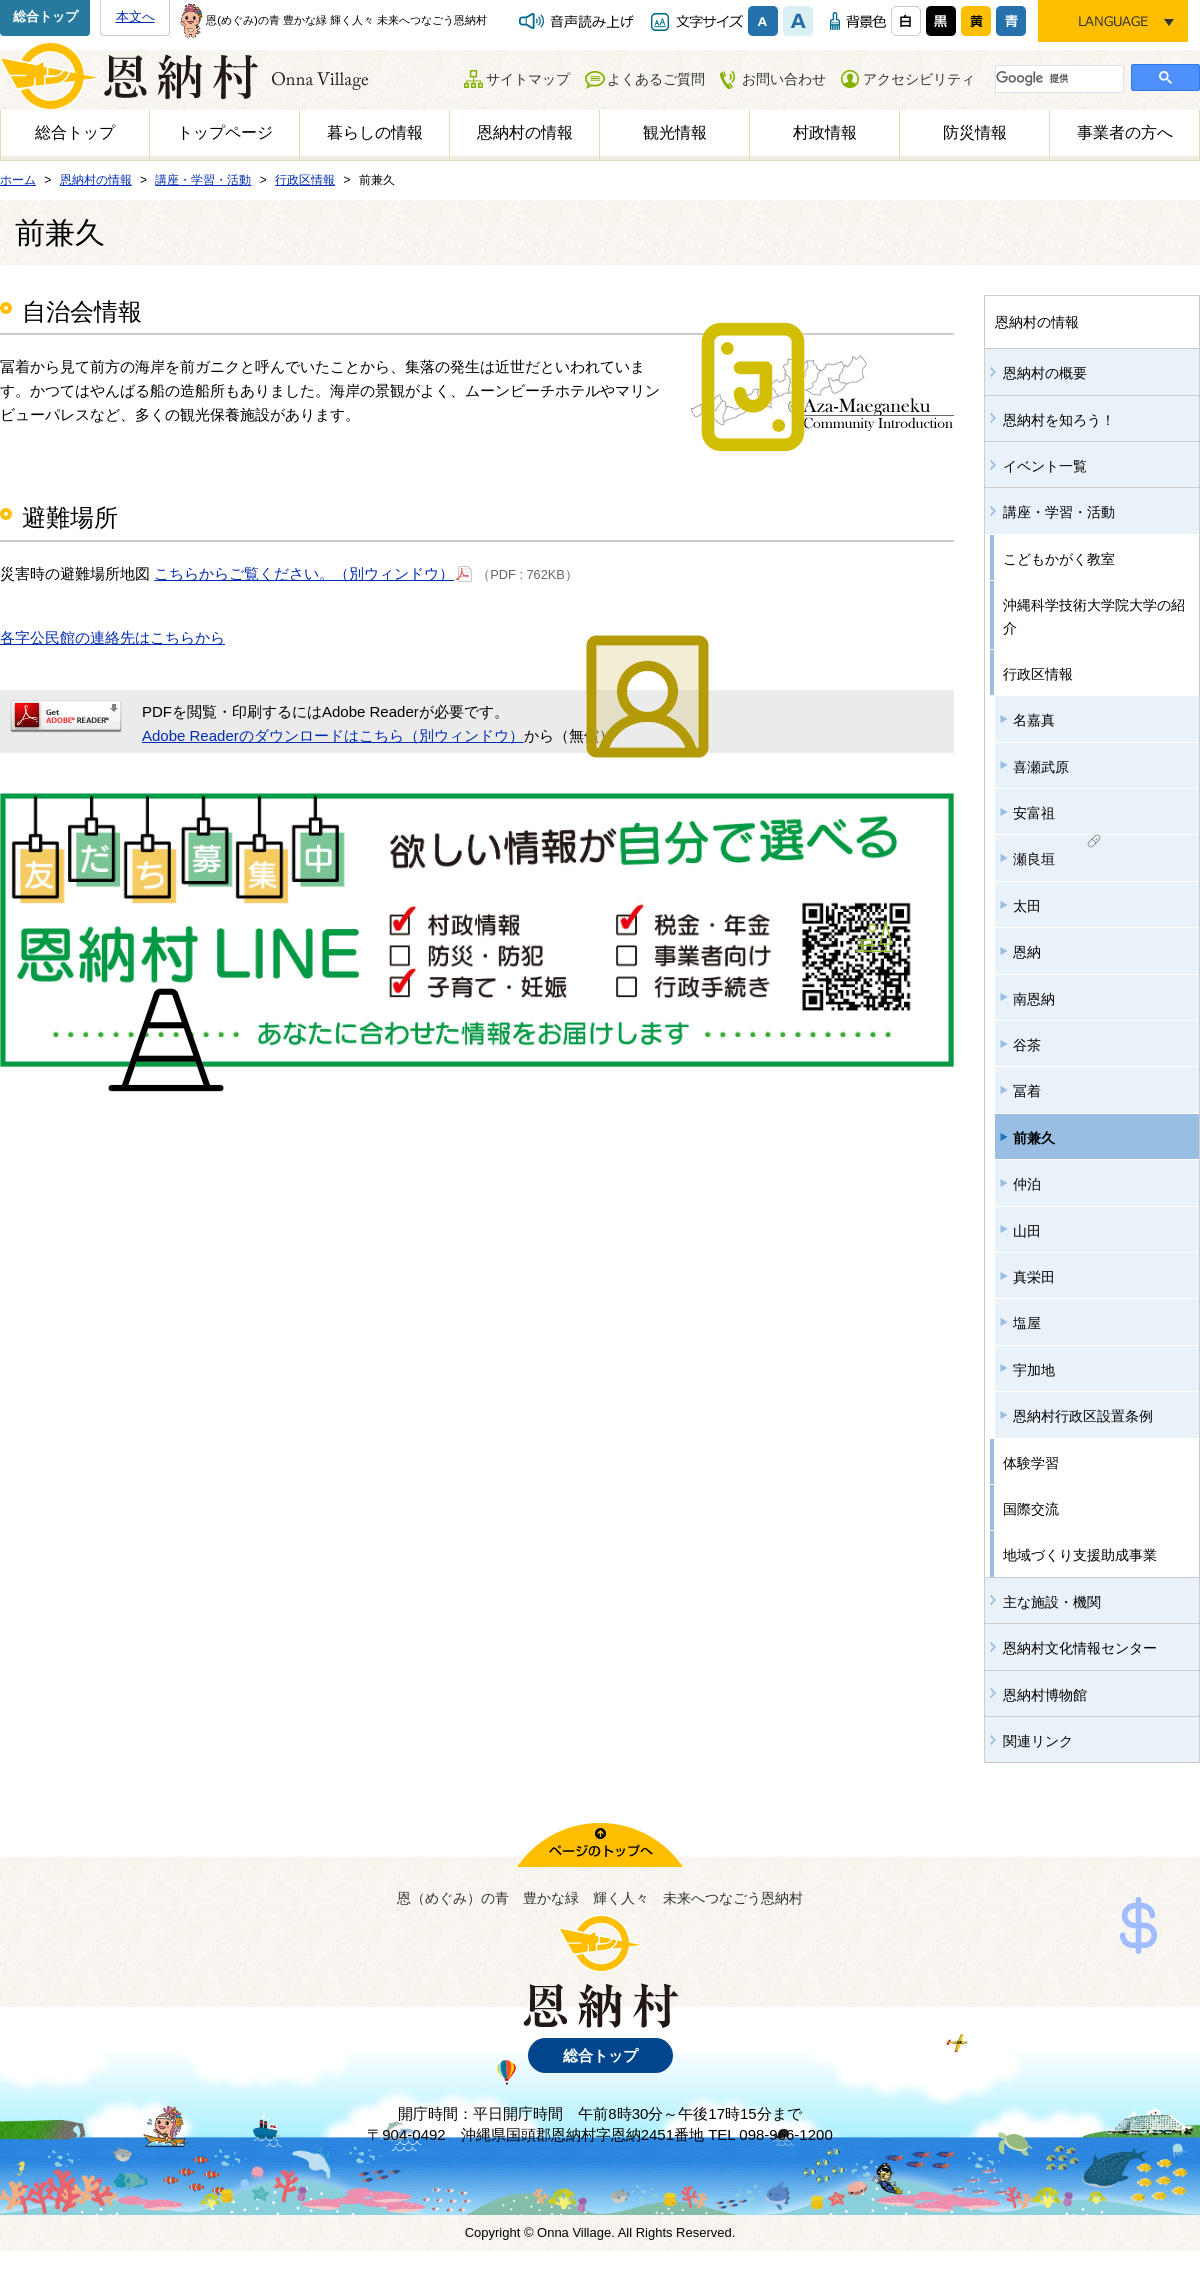  What do you see at coordinates (1138, 1925) in the screenshot?
I see `view pricing or payment options` at bounding box center [1138, 1925].